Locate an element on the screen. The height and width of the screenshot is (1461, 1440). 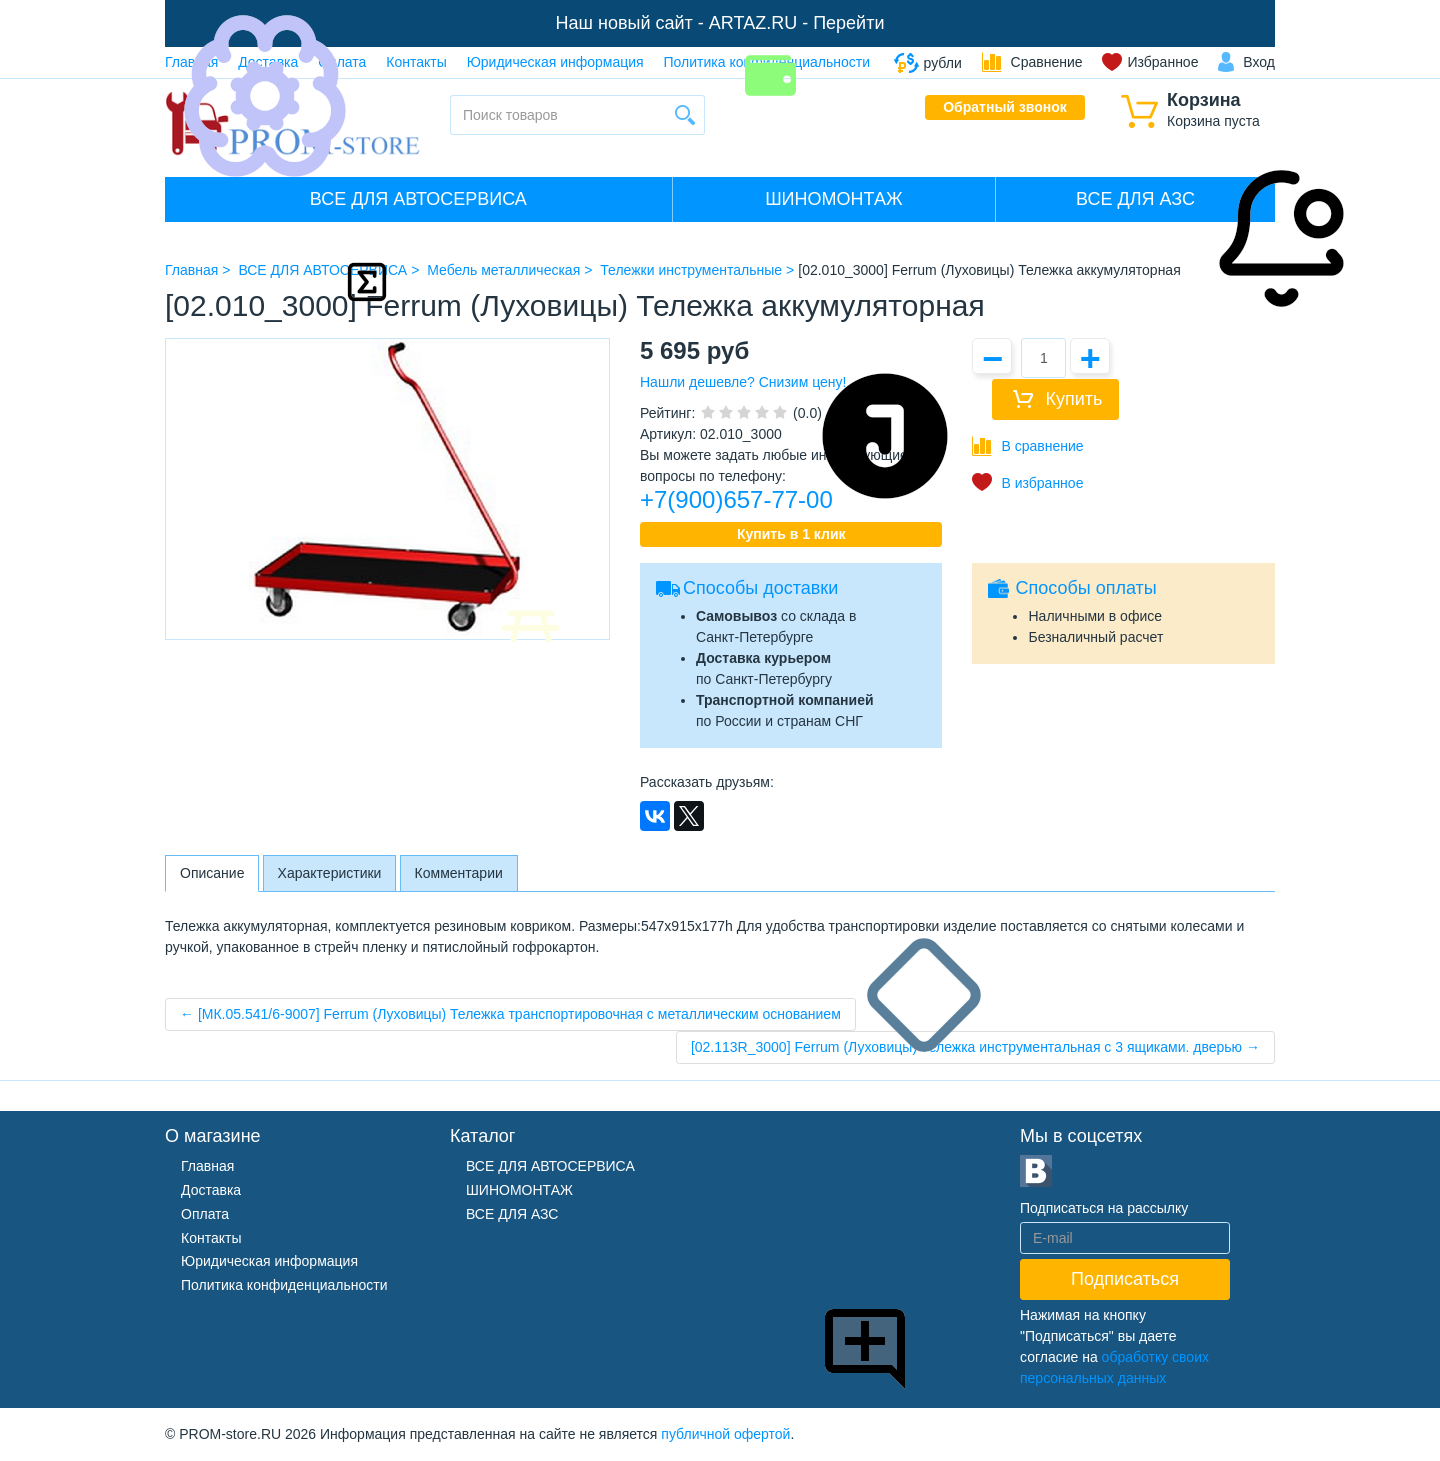
indicates new notifications is located at coordinates (1281, 238).